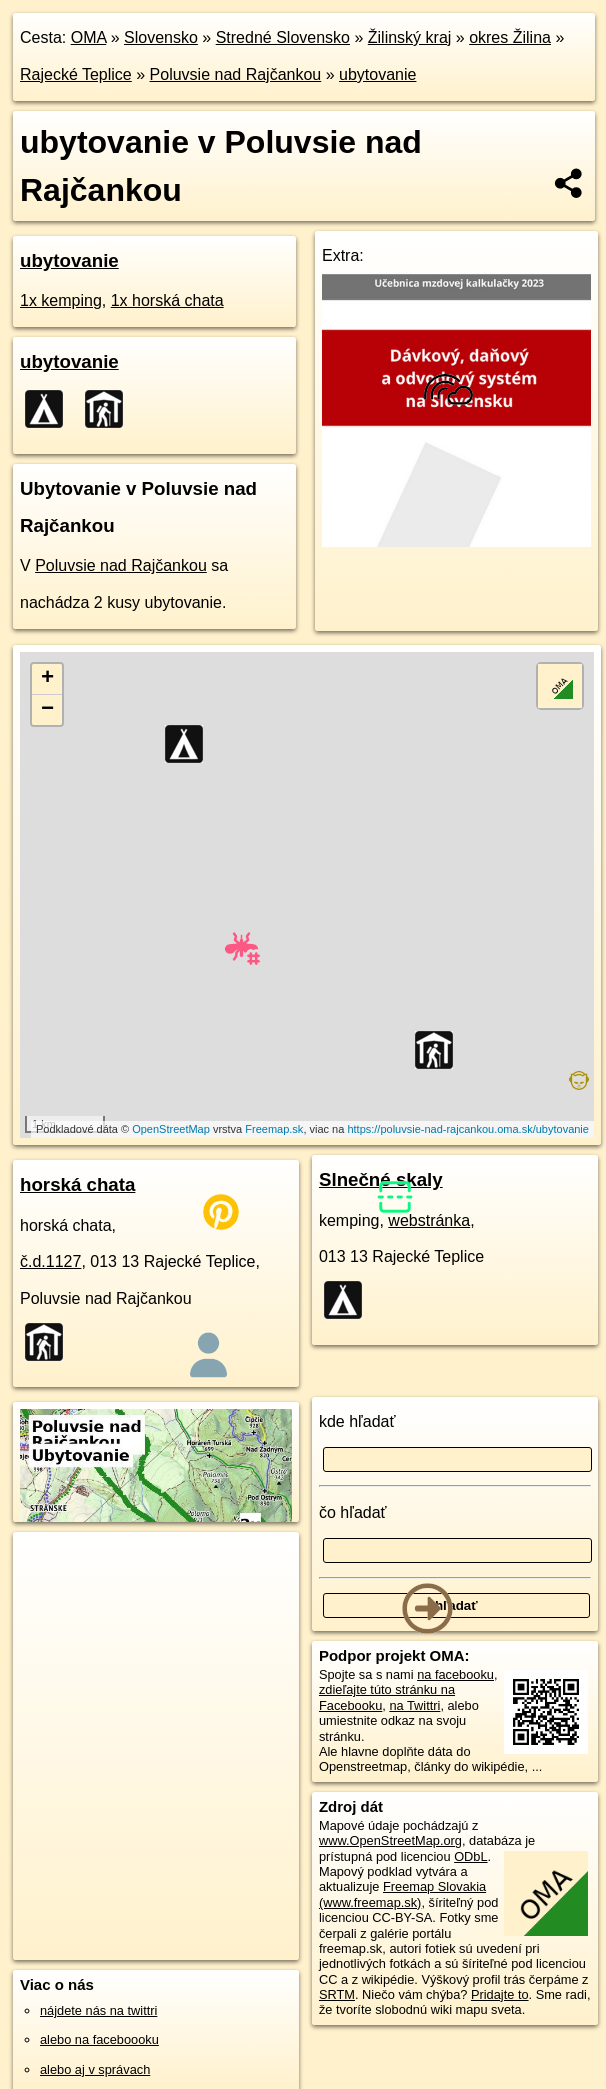  What do you see at coordinates (241, 946) in the screenshot?
I see `mosquito protection or pest control settings` at bounding box center [241, 946].